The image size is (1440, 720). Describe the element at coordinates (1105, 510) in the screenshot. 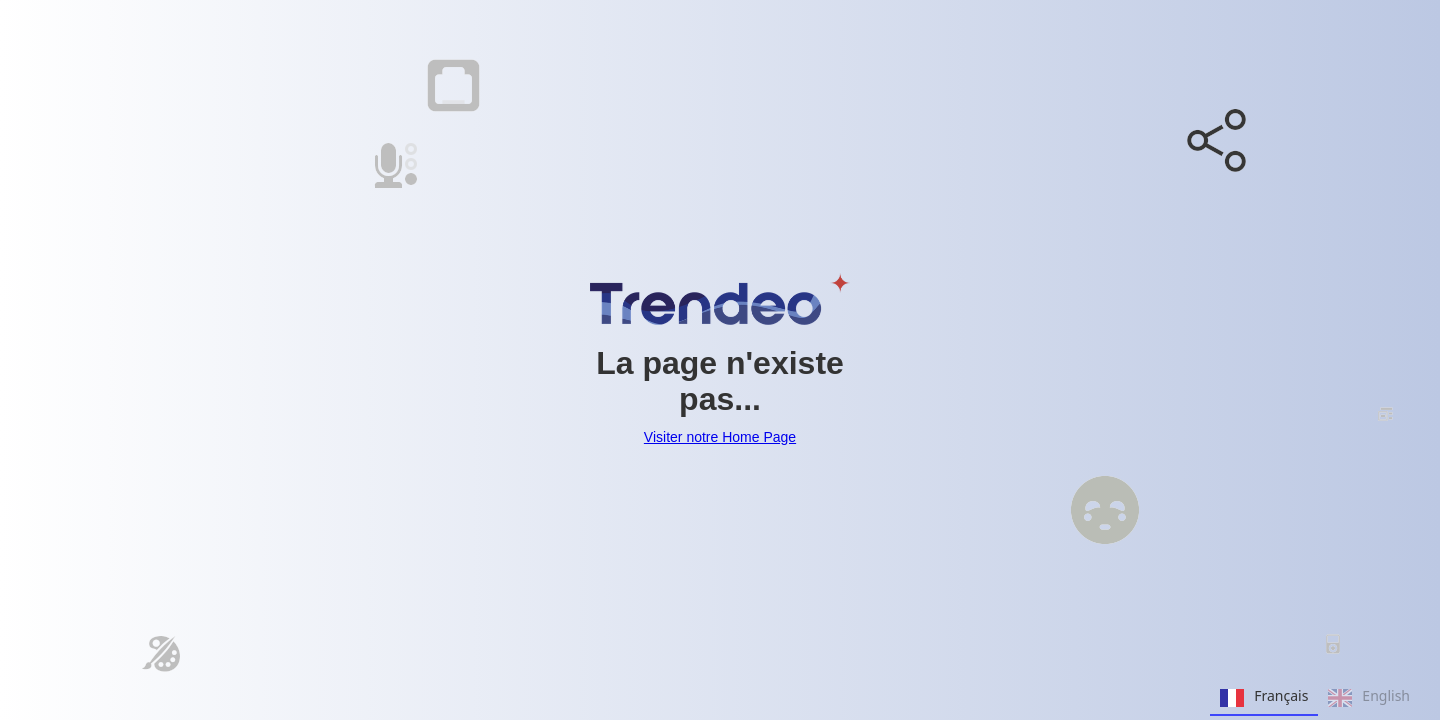

I see `indicates embarrassment or awkwardness in a reaction` at that location.